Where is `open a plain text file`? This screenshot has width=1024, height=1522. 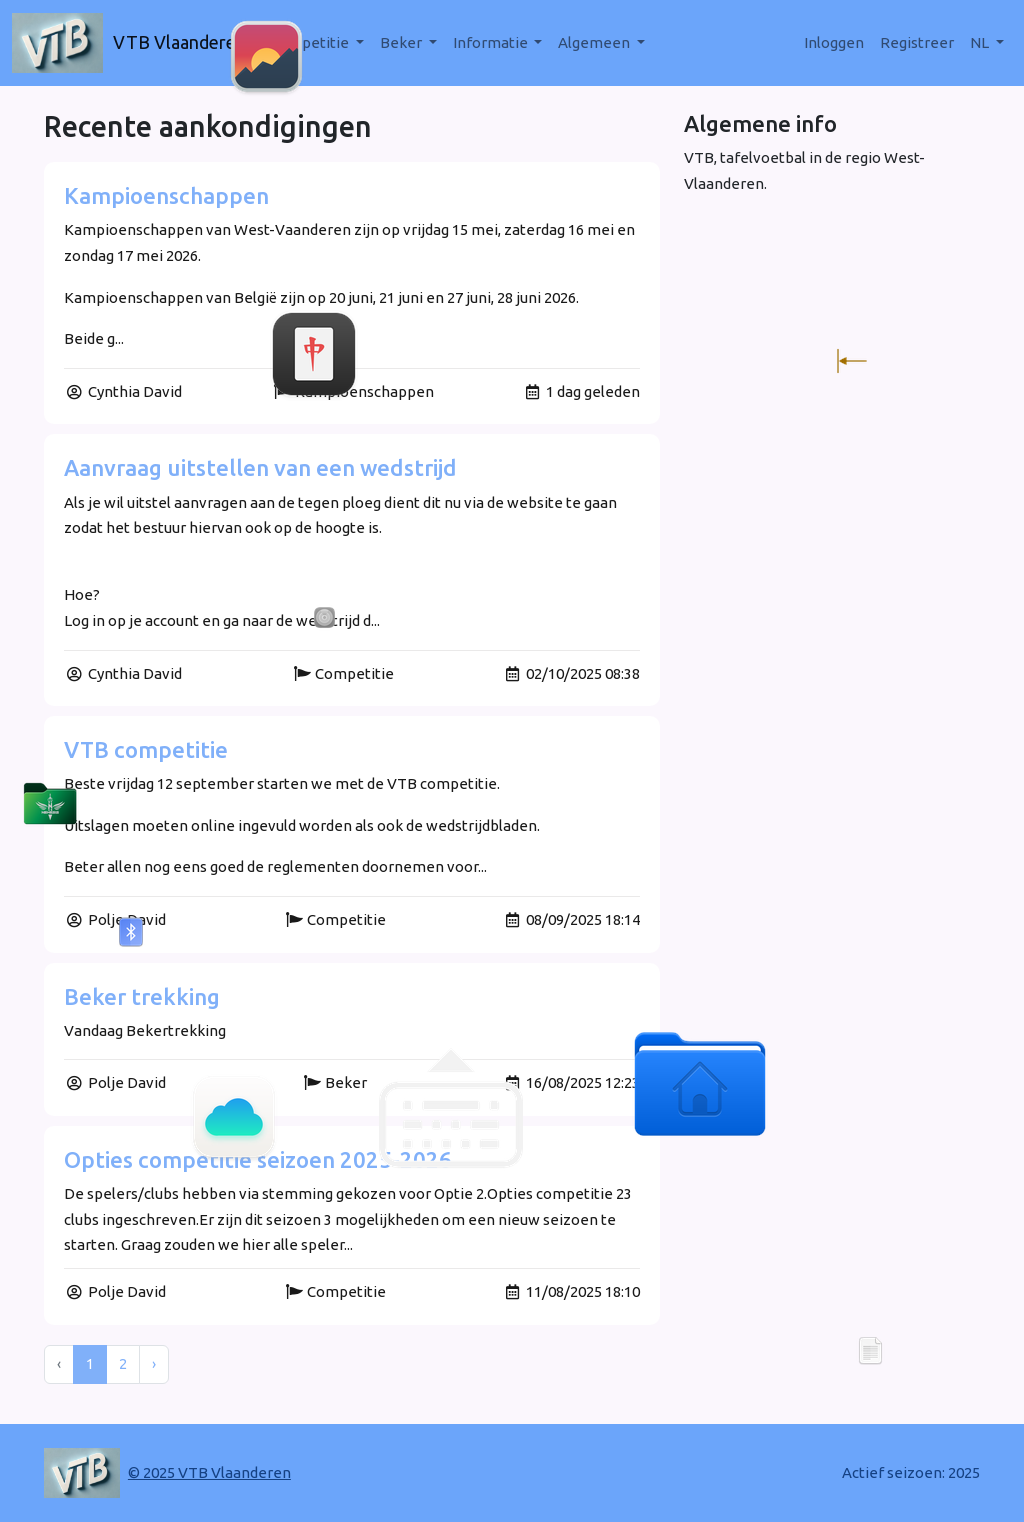
open a plain text file is located at coordinates (870, 1350).